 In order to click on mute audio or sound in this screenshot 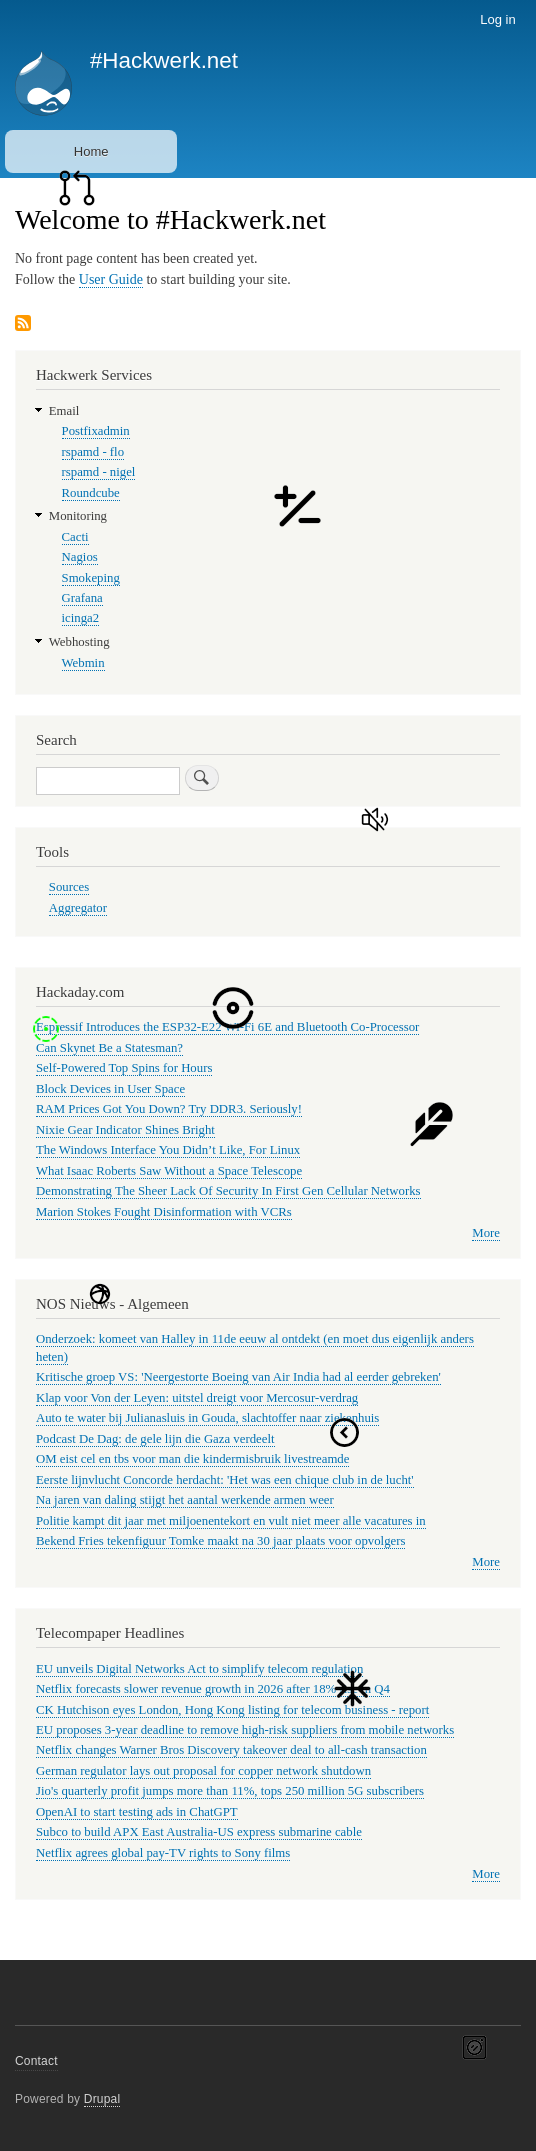, I will do `click(374, 819)`.